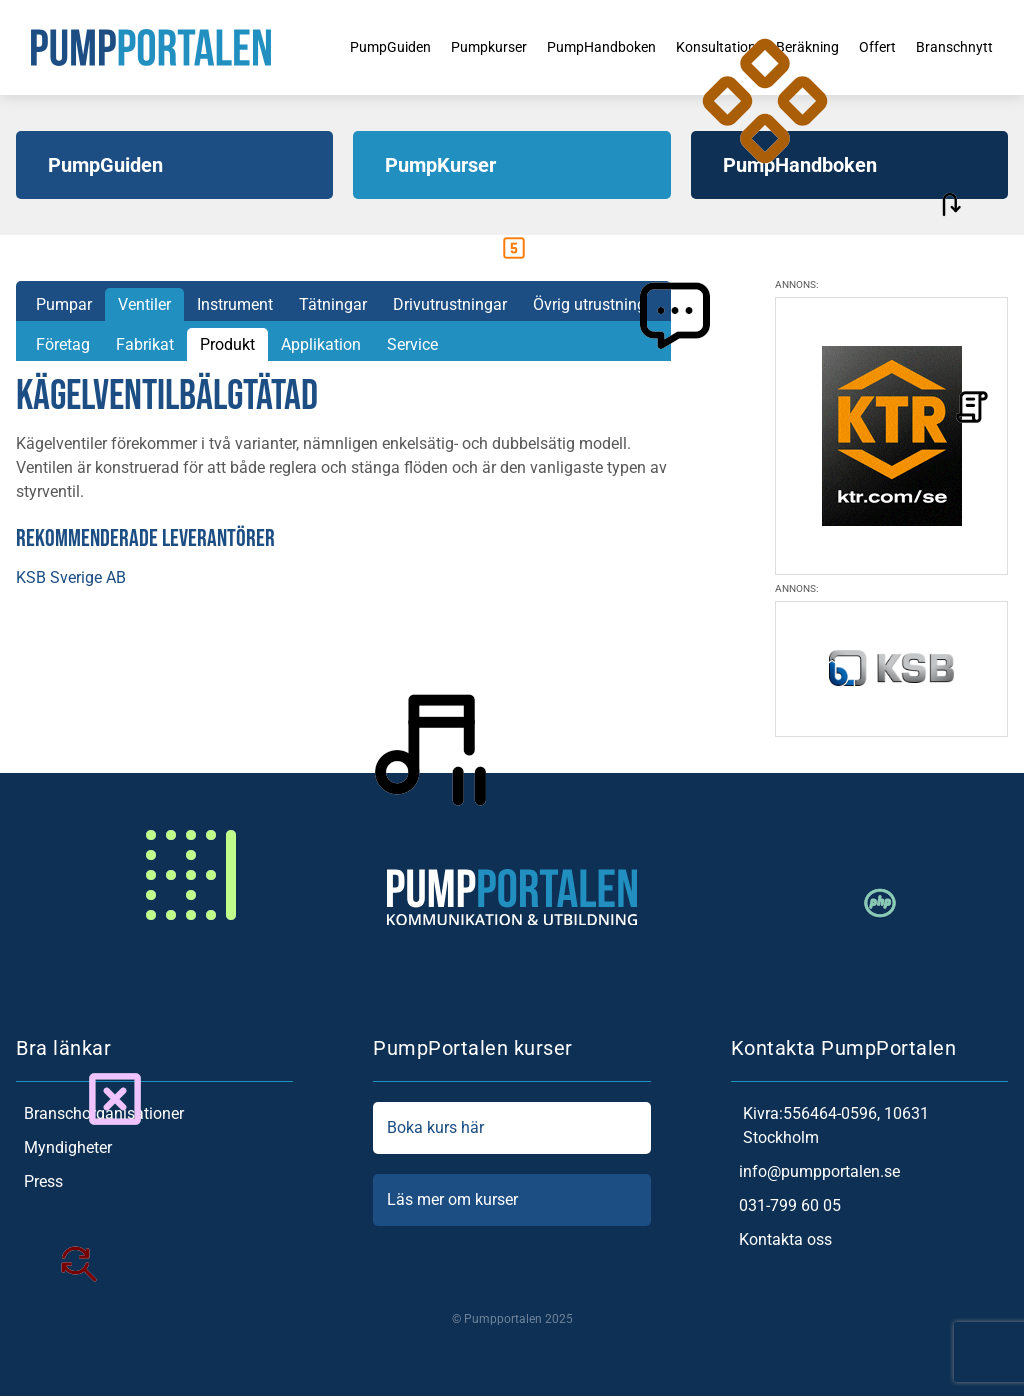 Image resolution: width=1024 pixels, height=1396 pixels. I want to click on view license or terms of service, so click(972, 407).